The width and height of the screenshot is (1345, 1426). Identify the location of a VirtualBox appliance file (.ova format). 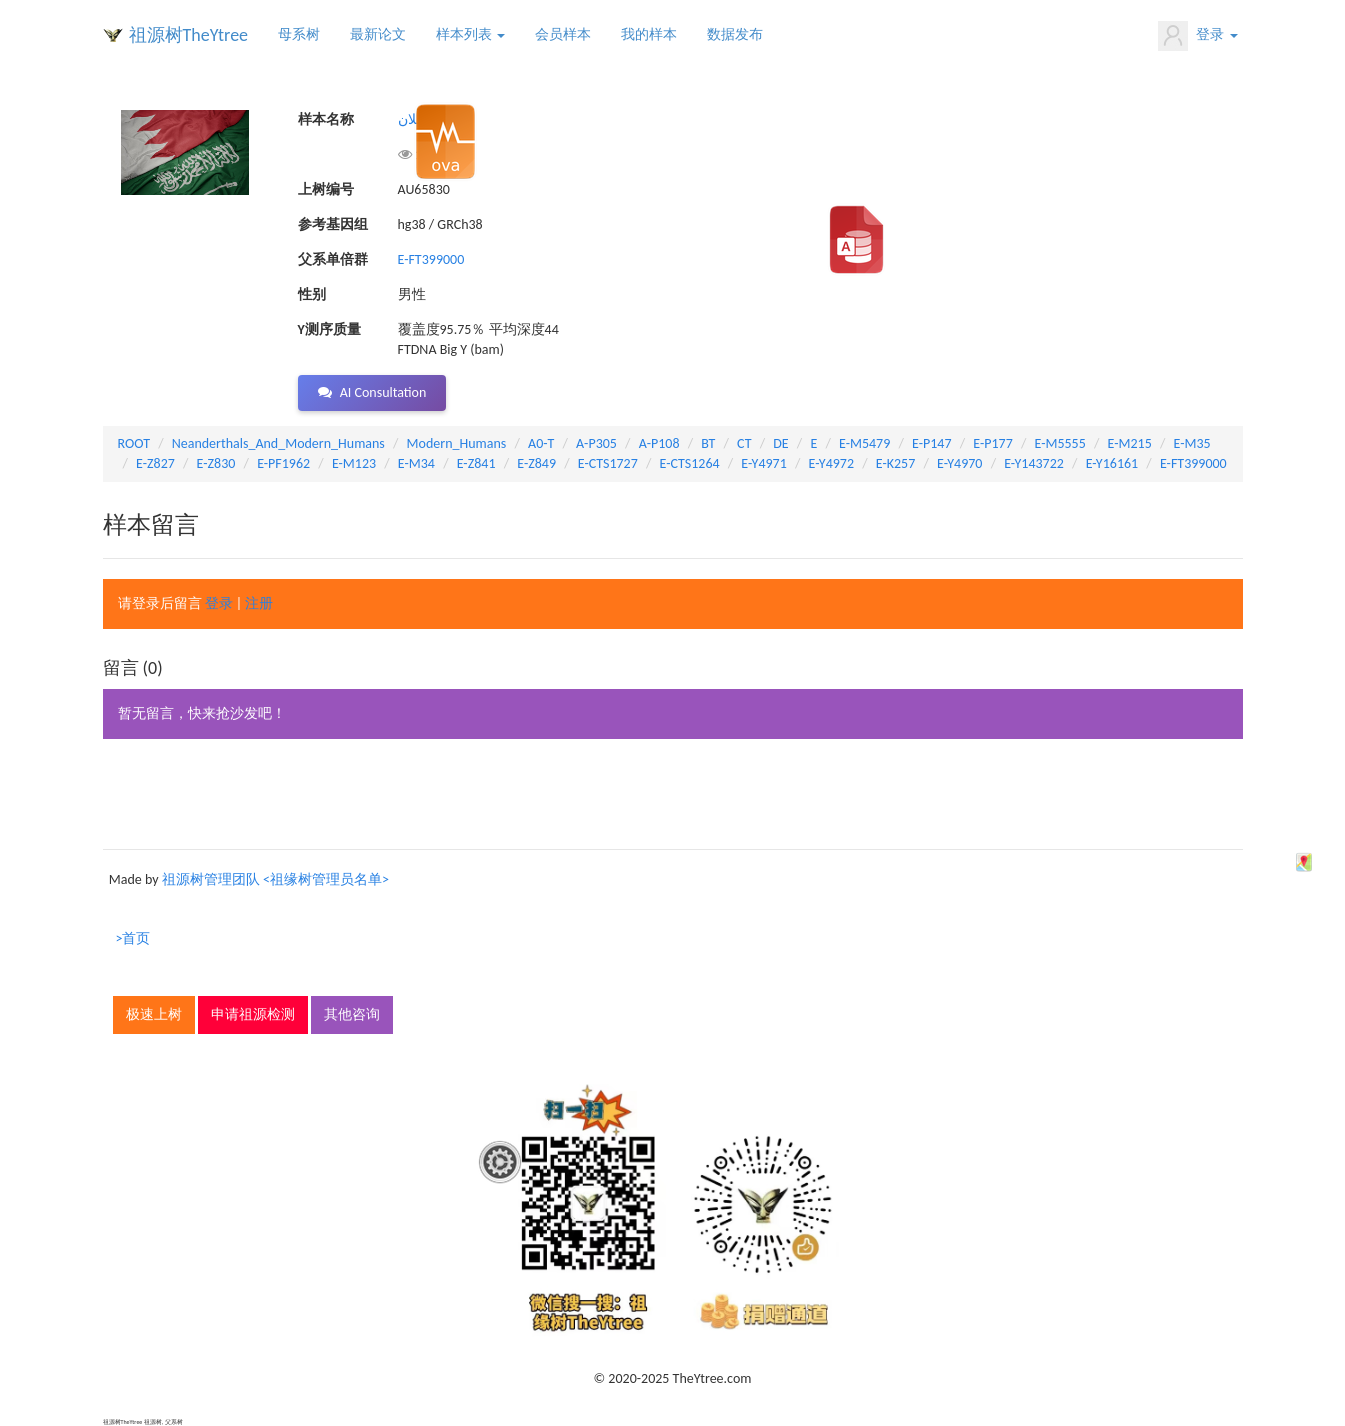
(445, 141).